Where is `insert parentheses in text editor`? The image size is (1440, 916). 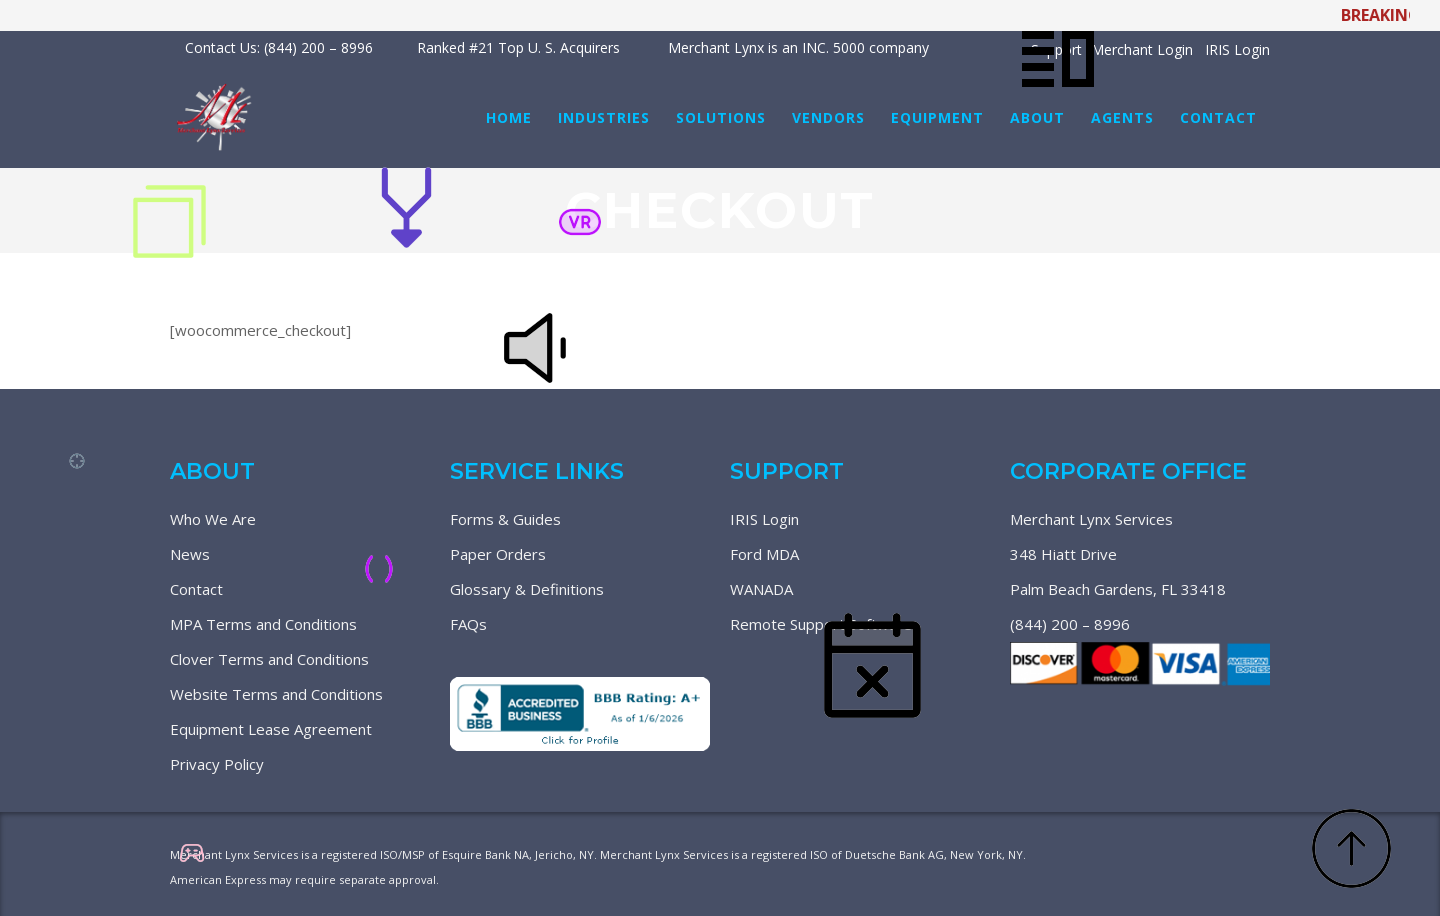
insert parentheses in text editor is located at coordinates (379, 569).